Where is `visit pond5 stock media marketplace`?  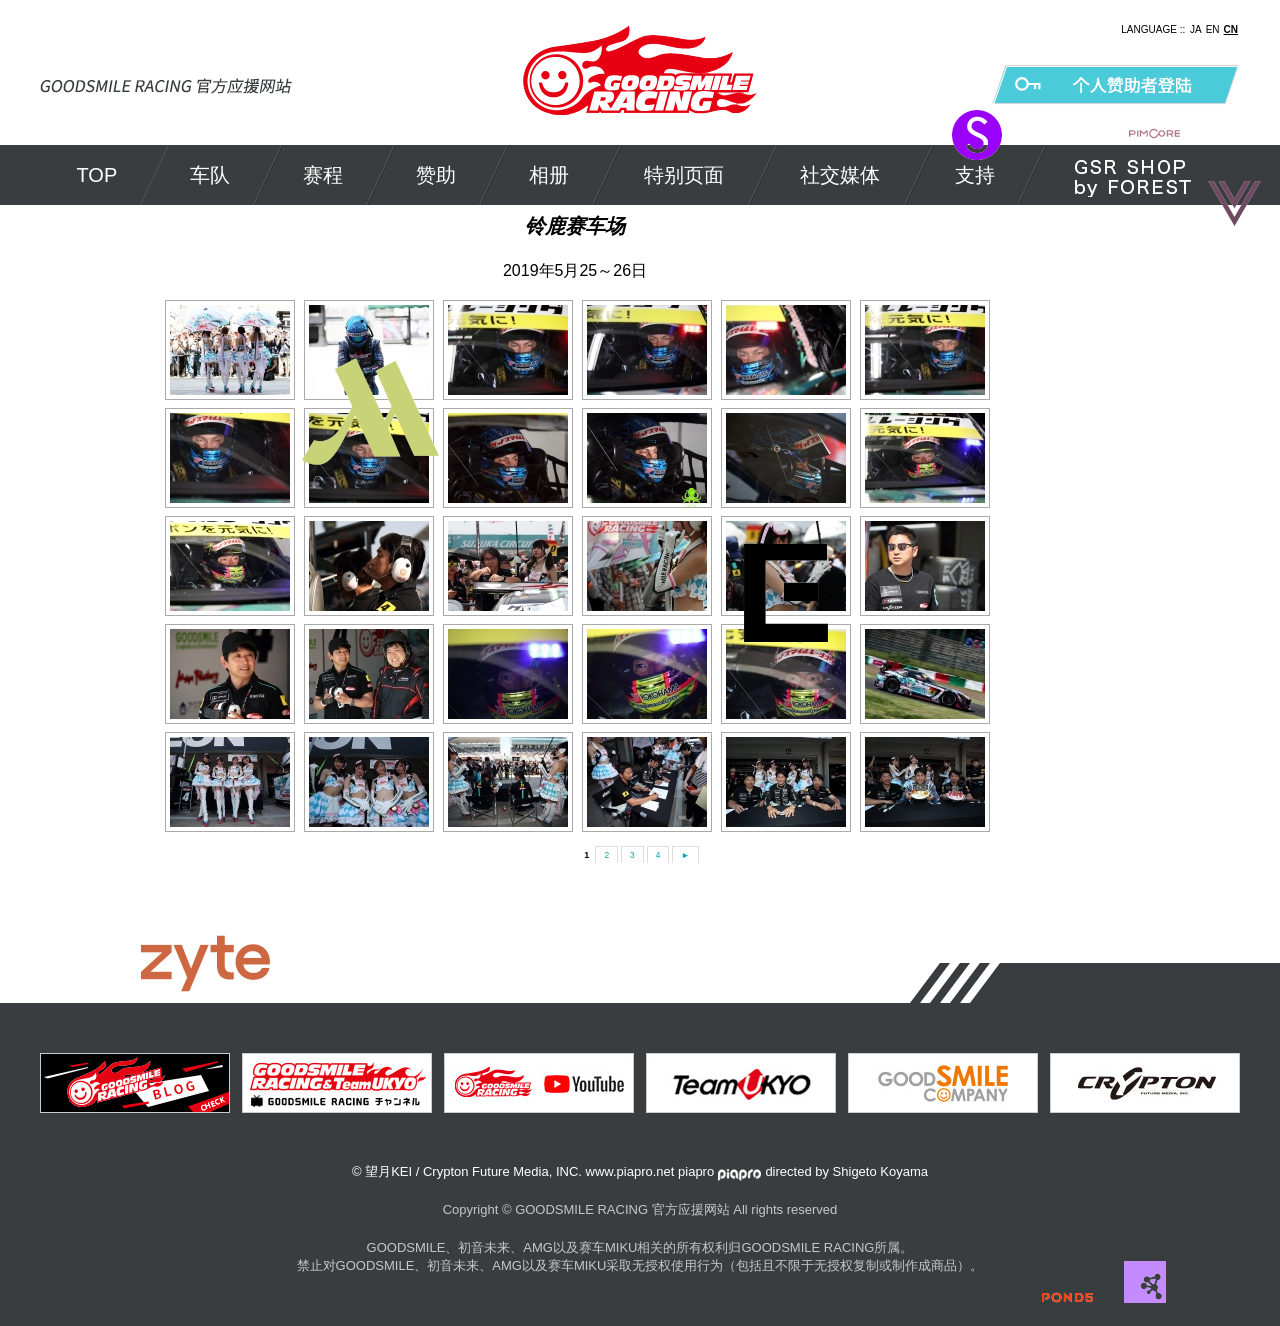
visit pond5 stock media marketplace is located at coordinates (1067, 1297).